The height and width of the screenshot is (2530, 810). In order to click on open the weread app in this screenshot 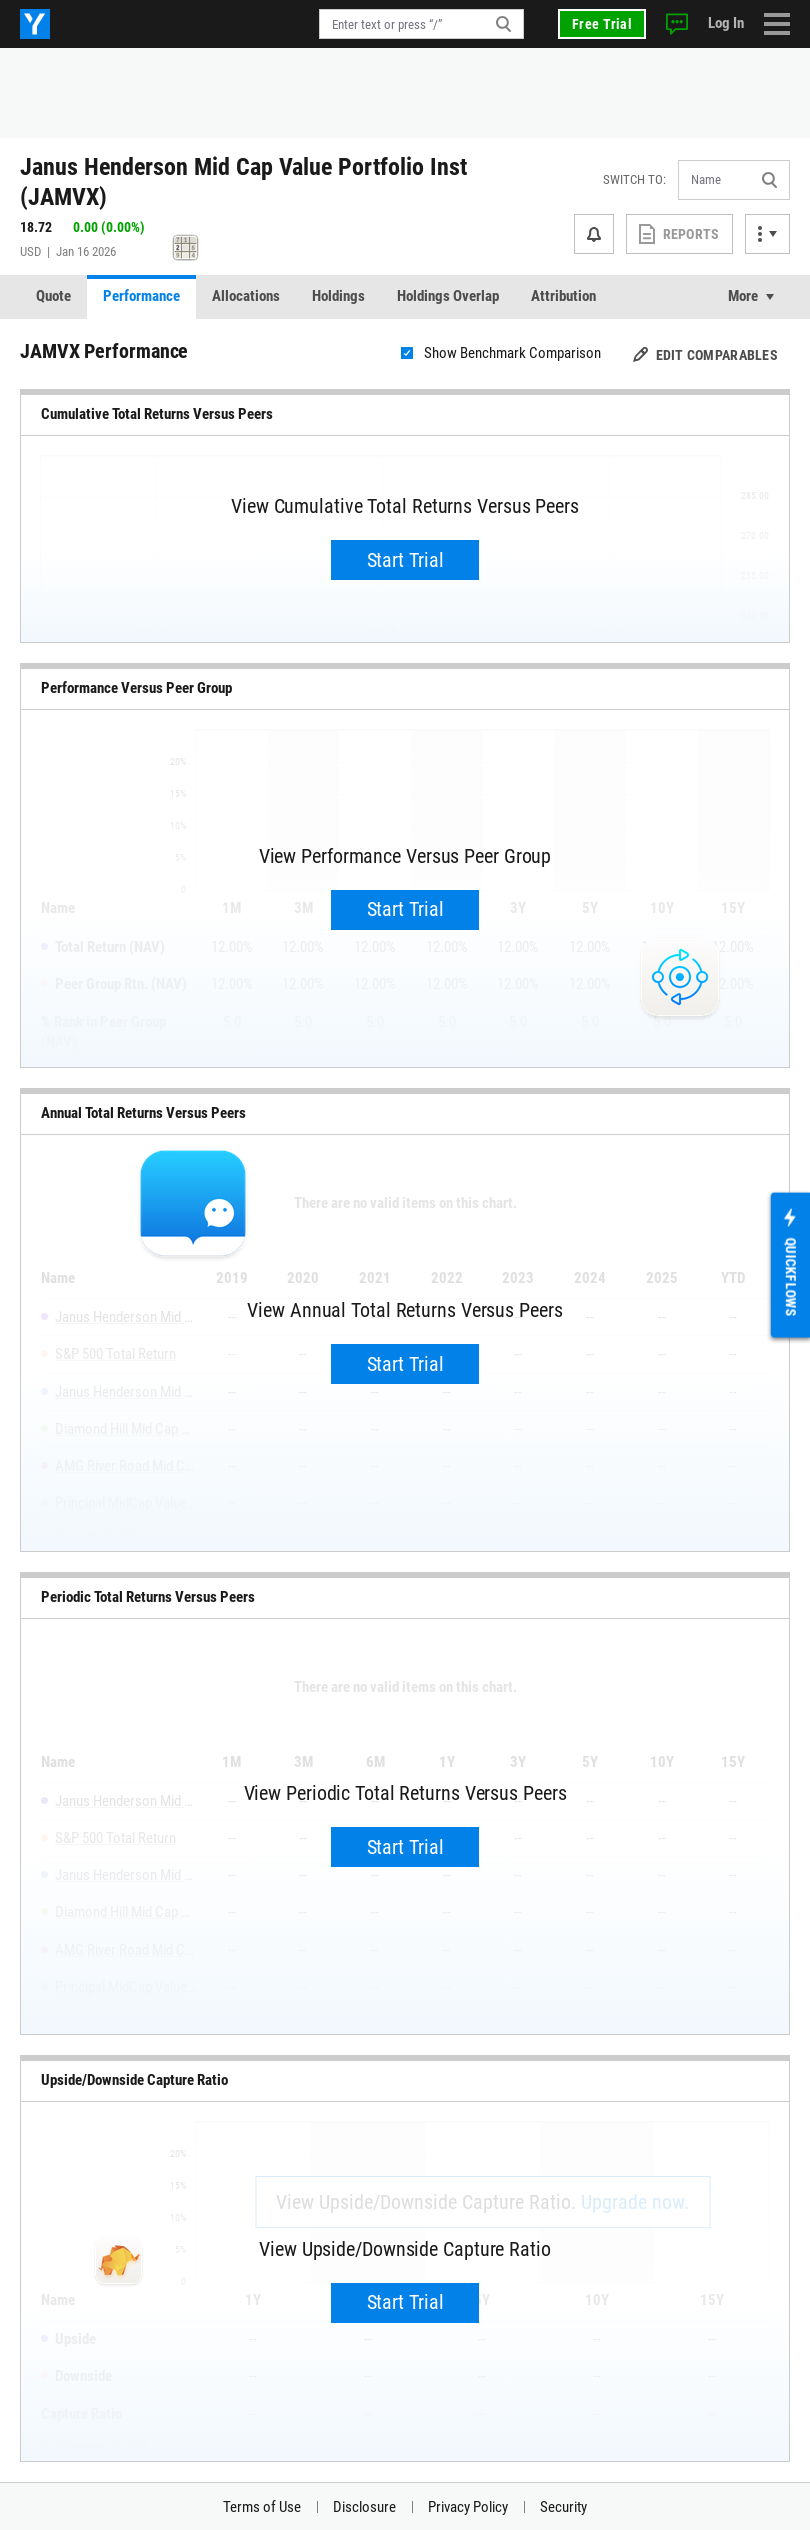, I will do `click(193, 1203)`.